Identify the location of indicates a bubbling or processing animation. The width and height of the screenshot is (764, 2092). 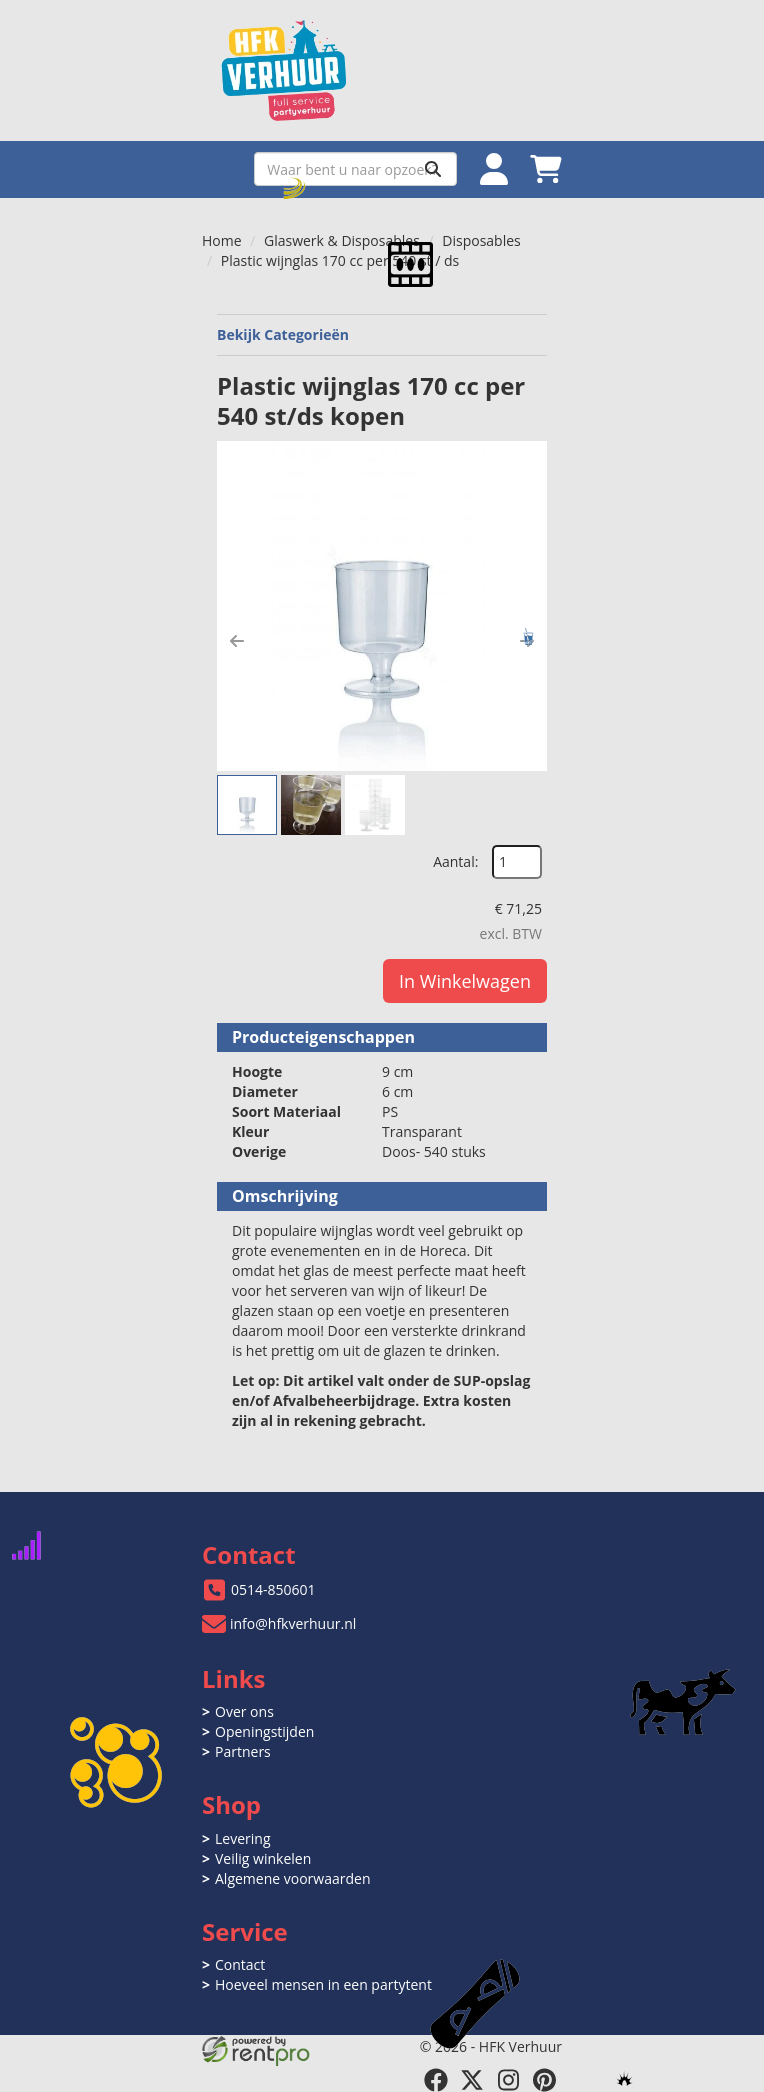
(116, 1762).